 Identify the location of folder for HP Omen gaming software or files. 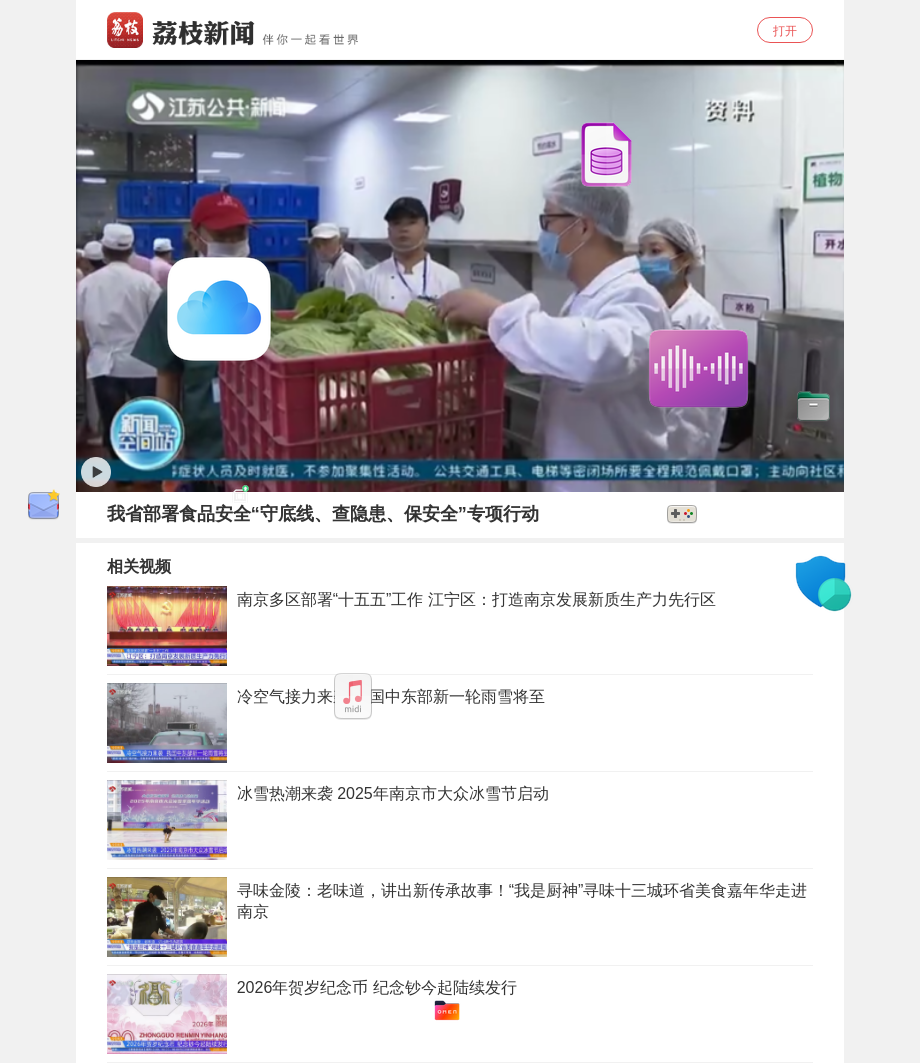
(447, 1011).